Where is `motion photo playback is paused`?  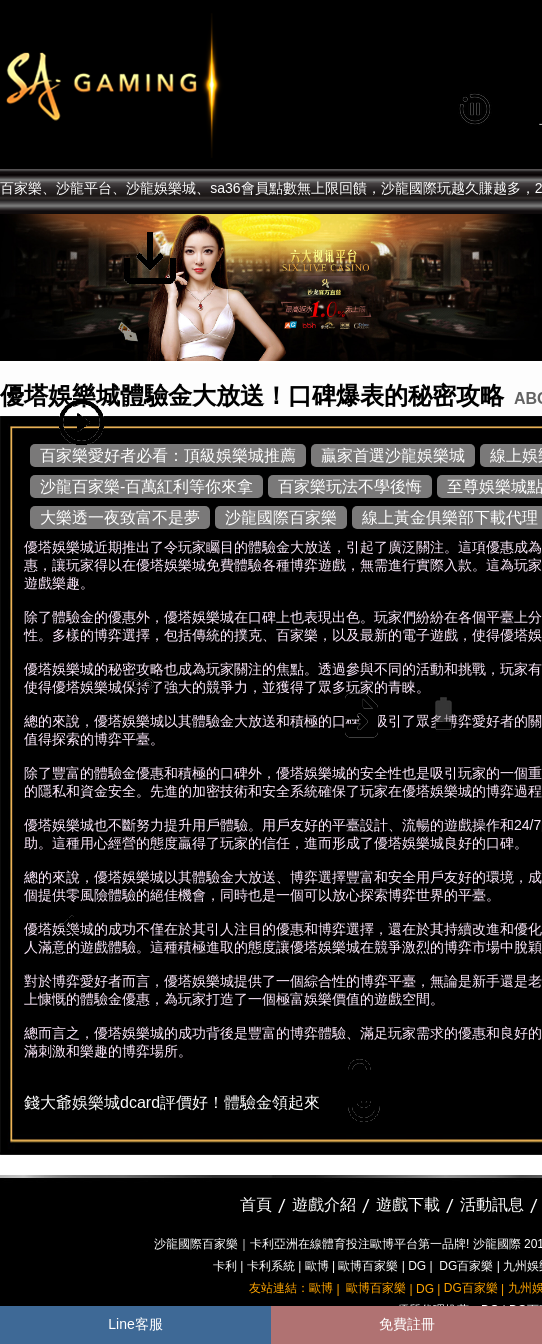
motion photo playback is paused is located at coordinates (475, 109).